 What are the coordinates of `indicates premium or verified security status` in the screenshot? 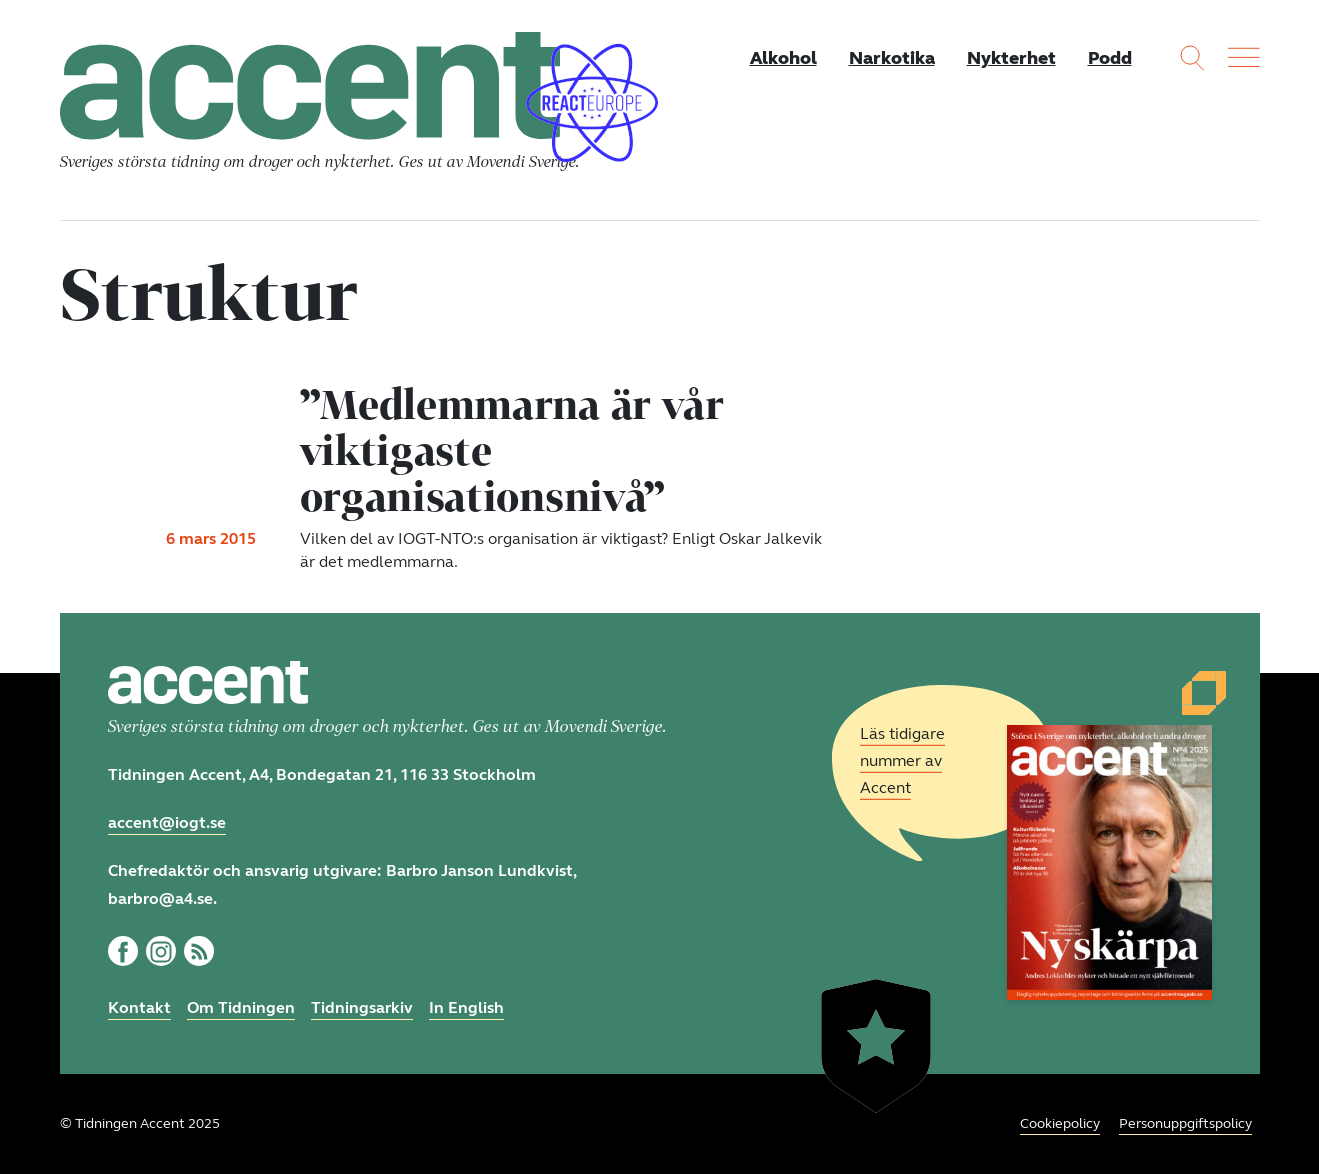 It's located at (876, 1046).